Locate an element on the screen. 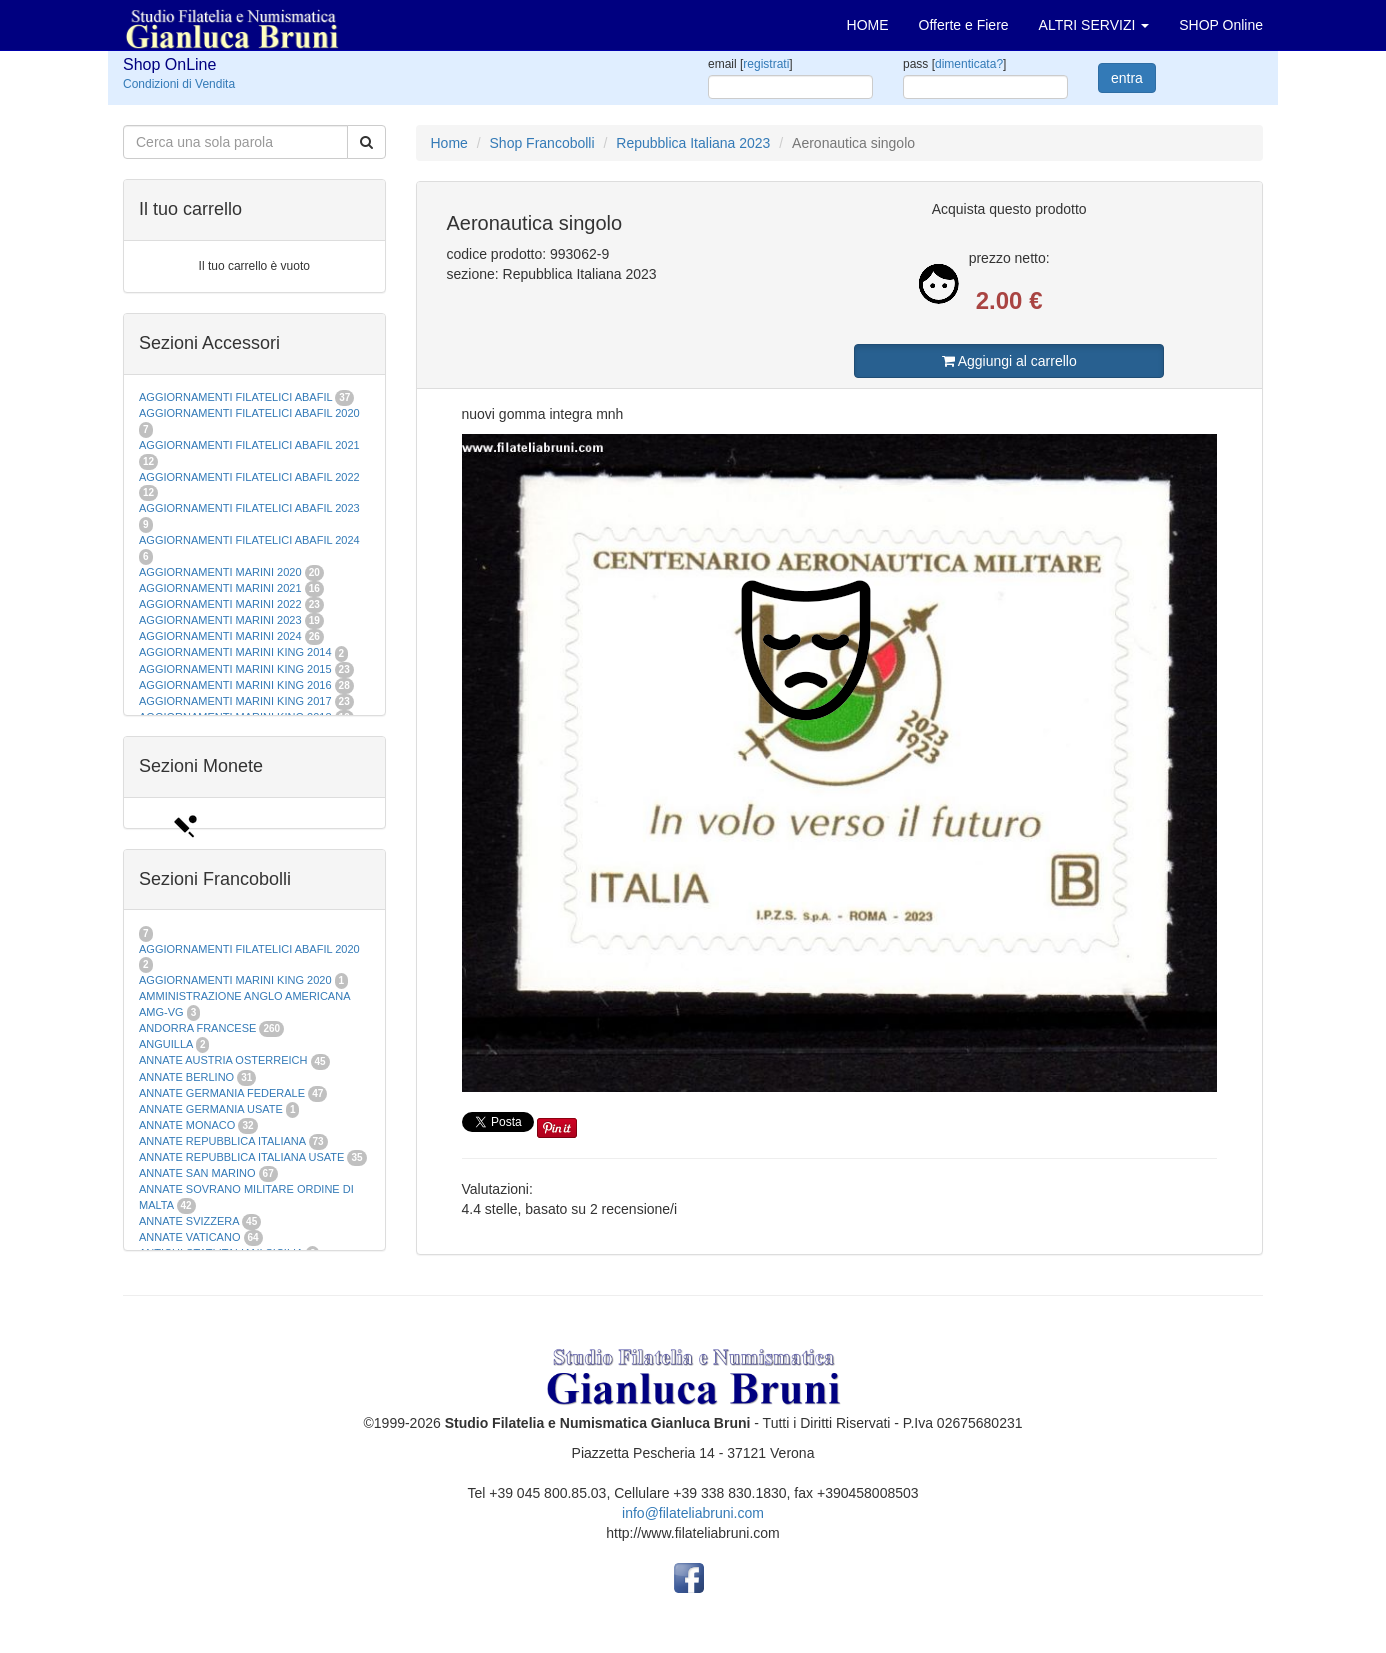 This screenshot has height=1653, width=1386. access your profile or account settings is located at coordinates (939, 284).